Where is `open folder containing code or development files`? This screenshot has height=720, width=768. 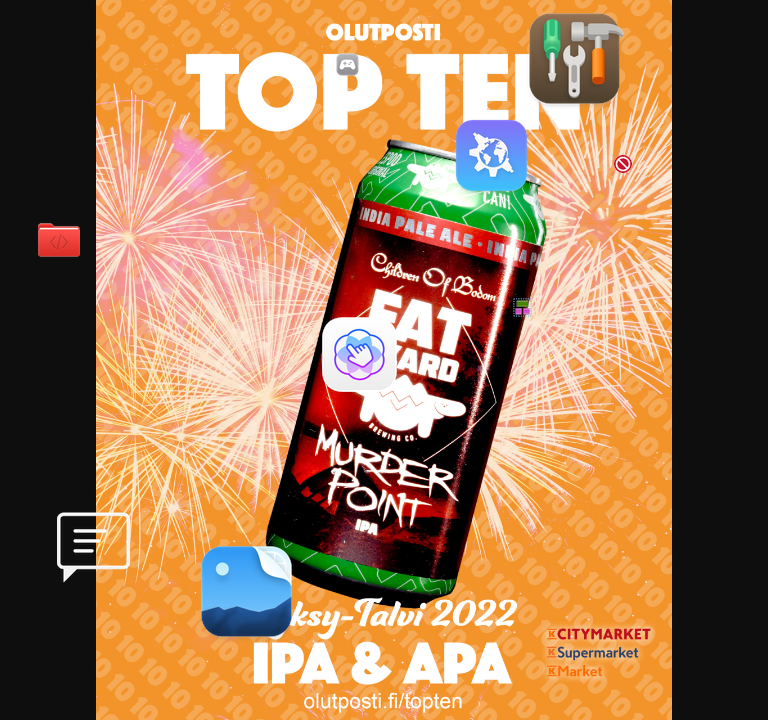 open folder containing code or development files is located at coordinates (59, 240).